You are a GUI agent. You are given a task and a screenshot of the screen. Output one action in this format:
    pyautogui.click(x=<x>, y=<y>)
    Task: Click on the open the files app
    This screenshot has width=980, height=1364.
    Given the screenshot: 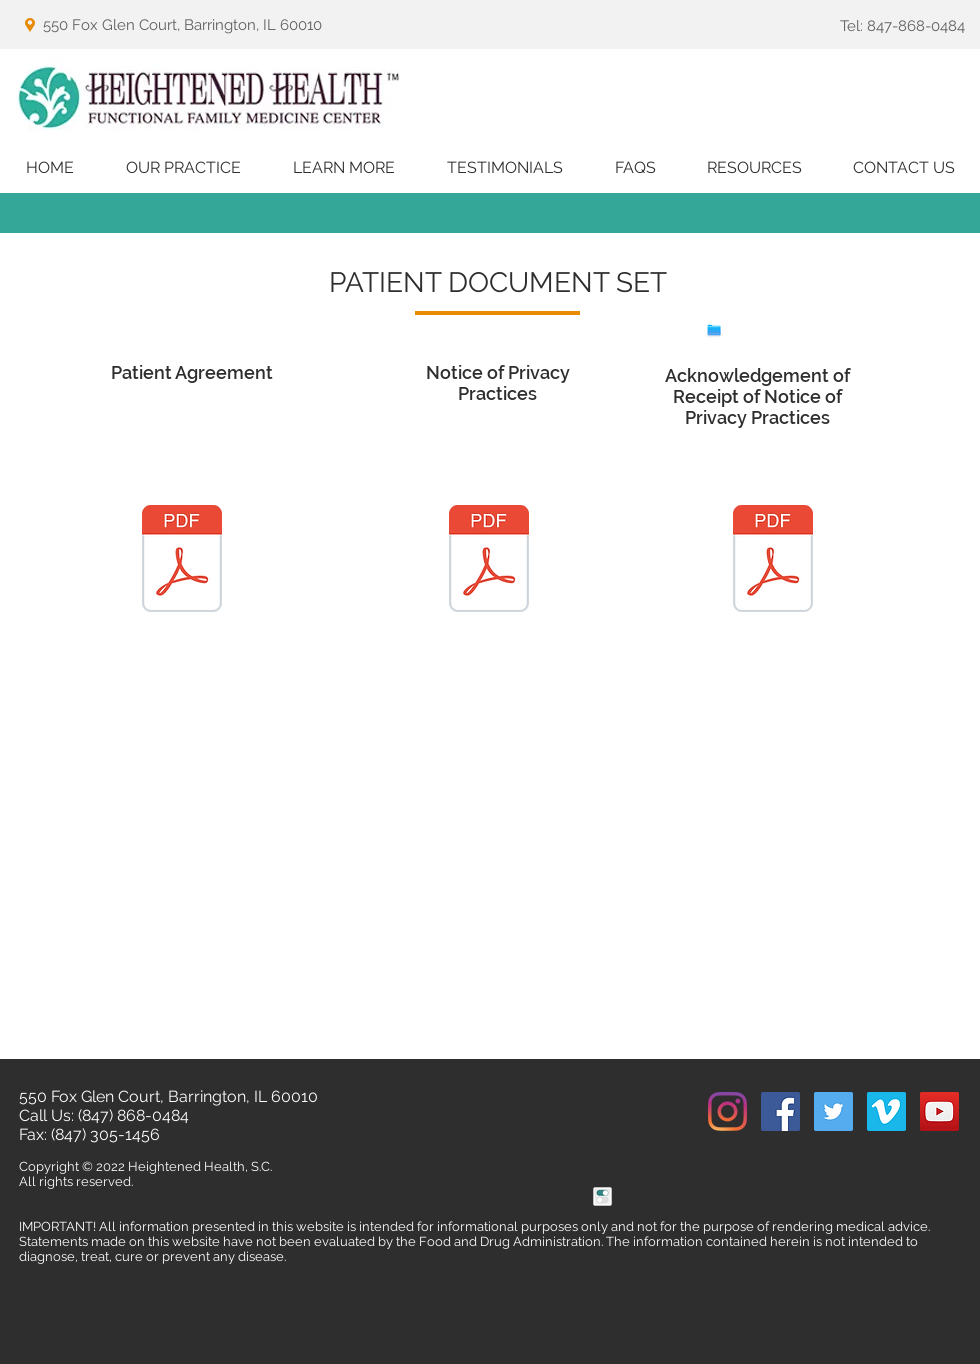 What is the action you would take?
    pyautogui.click(x=714, y=330)
    